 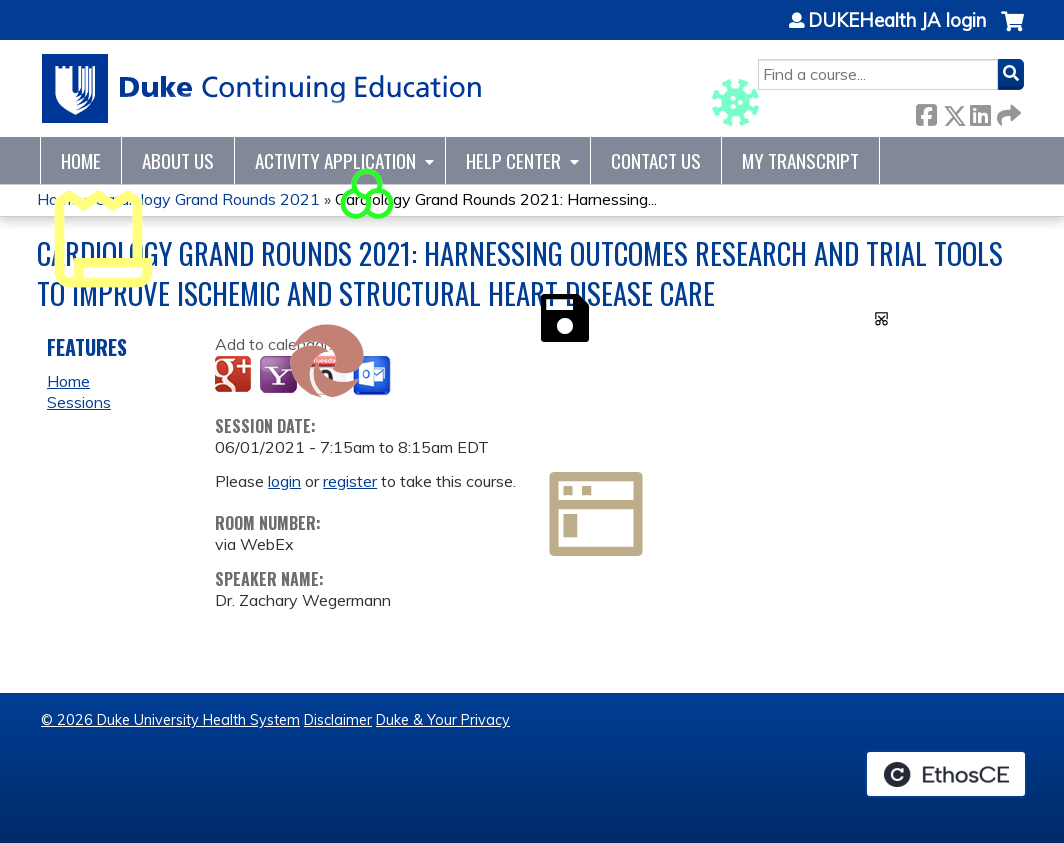 What do you see at coordinates (327, 361) in the screenshot?
I see `open microsoft edge browser` at bounding box center [327, 361].